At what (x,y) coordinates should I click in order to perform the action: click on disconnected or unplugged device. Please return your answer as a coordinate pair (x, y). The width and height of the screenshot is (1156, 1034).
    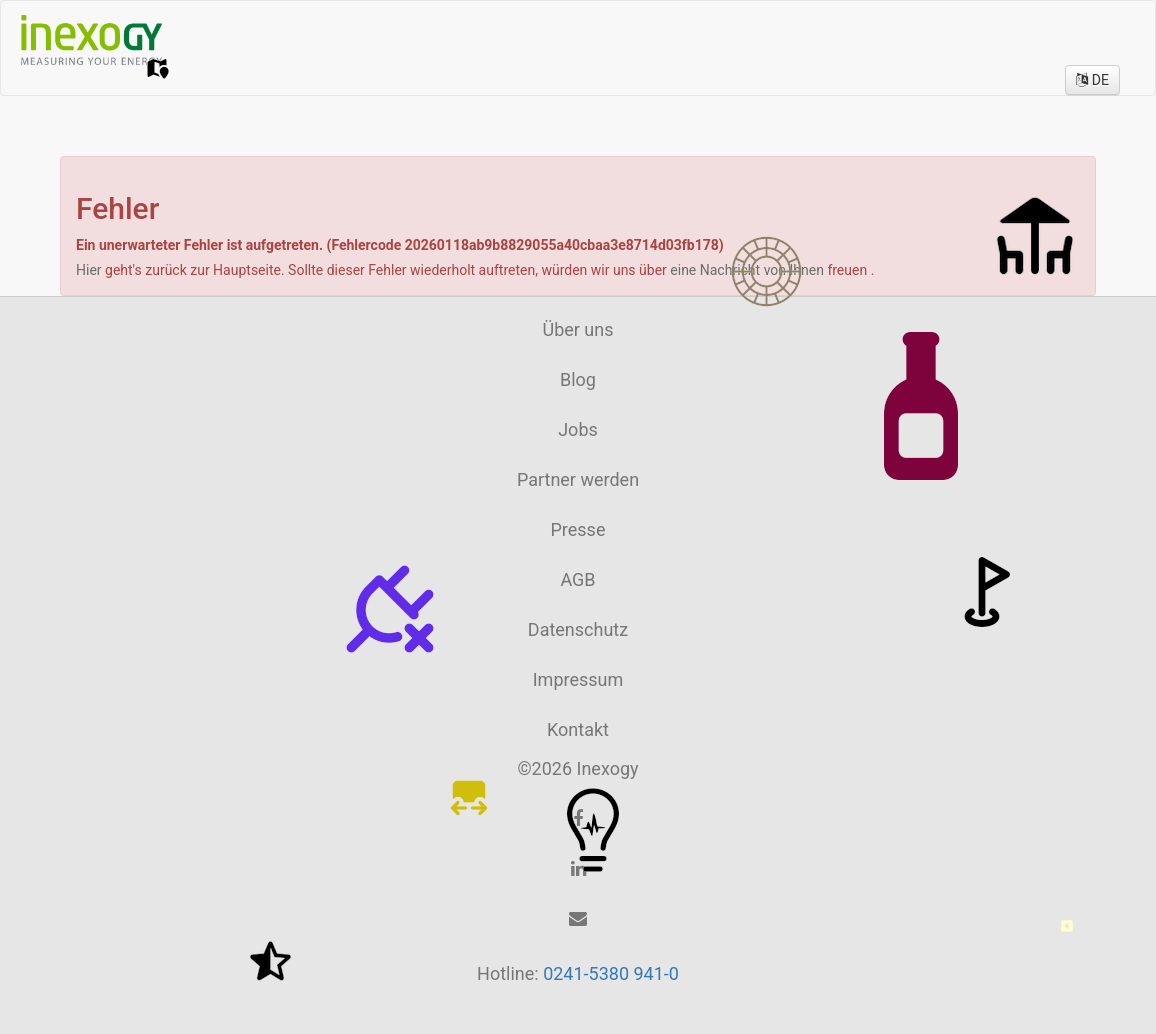
    Looking at the image, I should click on (390, 609).